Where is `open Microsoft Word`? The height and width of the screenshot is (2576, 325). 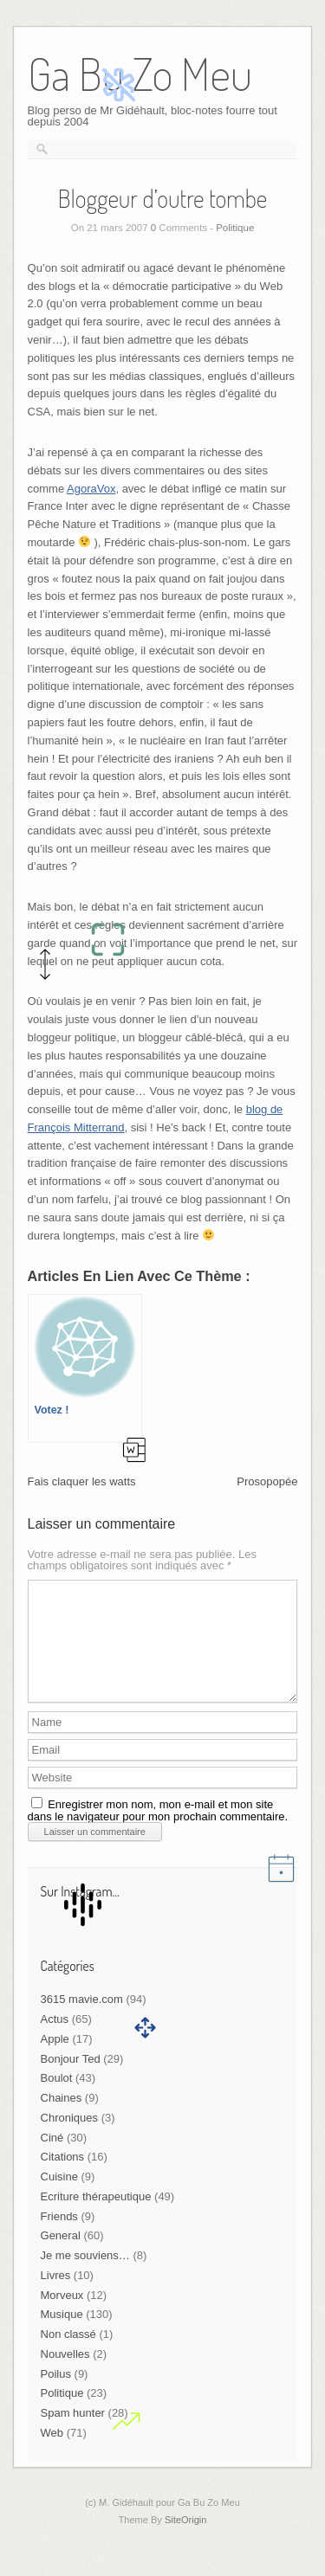 open Microsoft Word is located at coordinates (135, 1450).